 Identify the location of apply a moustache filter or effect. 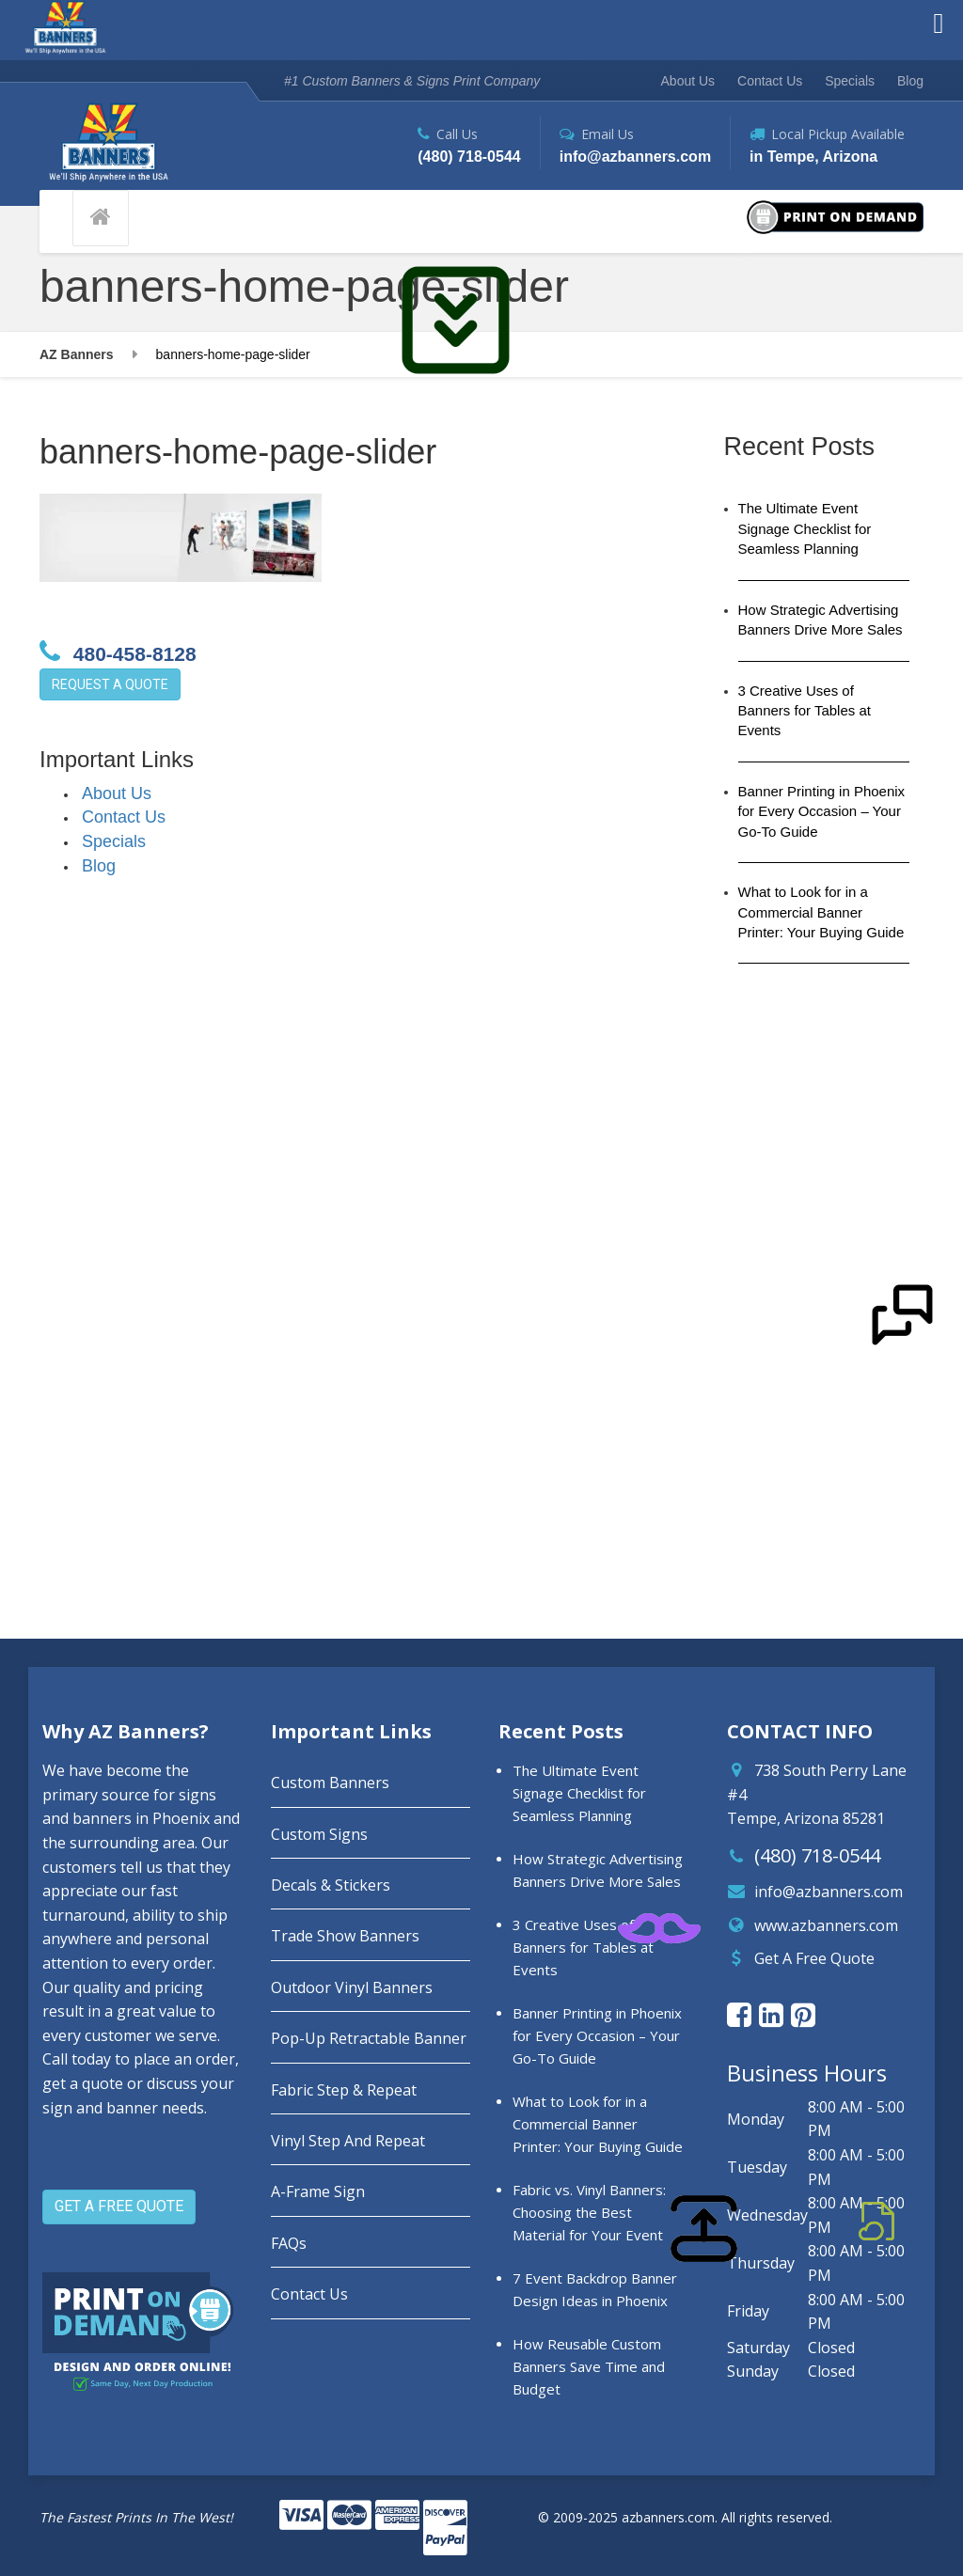
(659, 1928).